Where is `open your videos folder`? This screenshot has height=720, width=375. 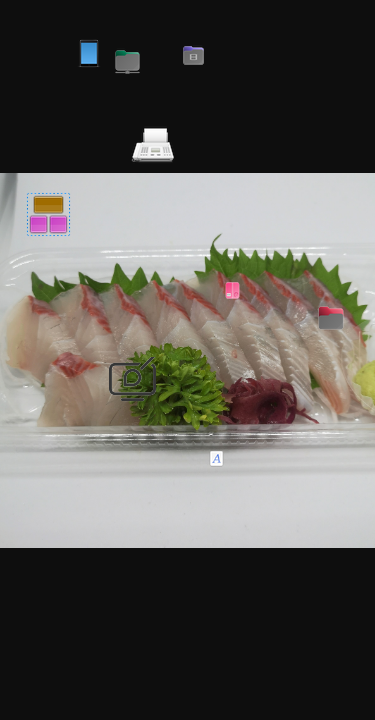
open your videos folder is located at coordinates (193, 55).